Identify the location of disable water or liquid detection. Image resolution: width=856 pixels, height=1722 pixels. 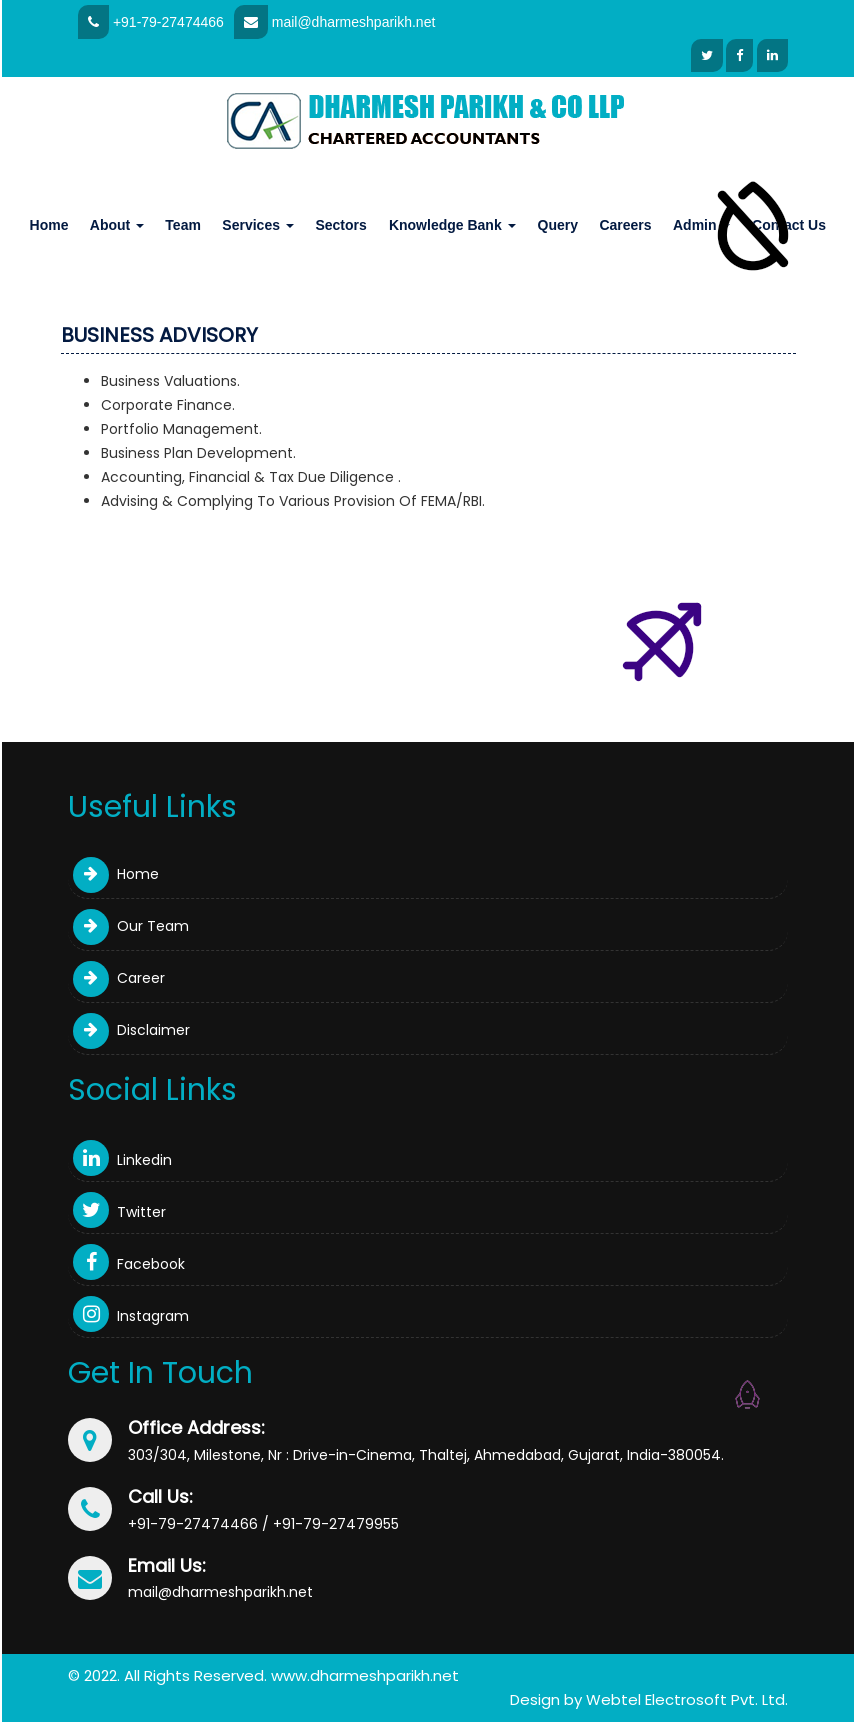
(753, 229).